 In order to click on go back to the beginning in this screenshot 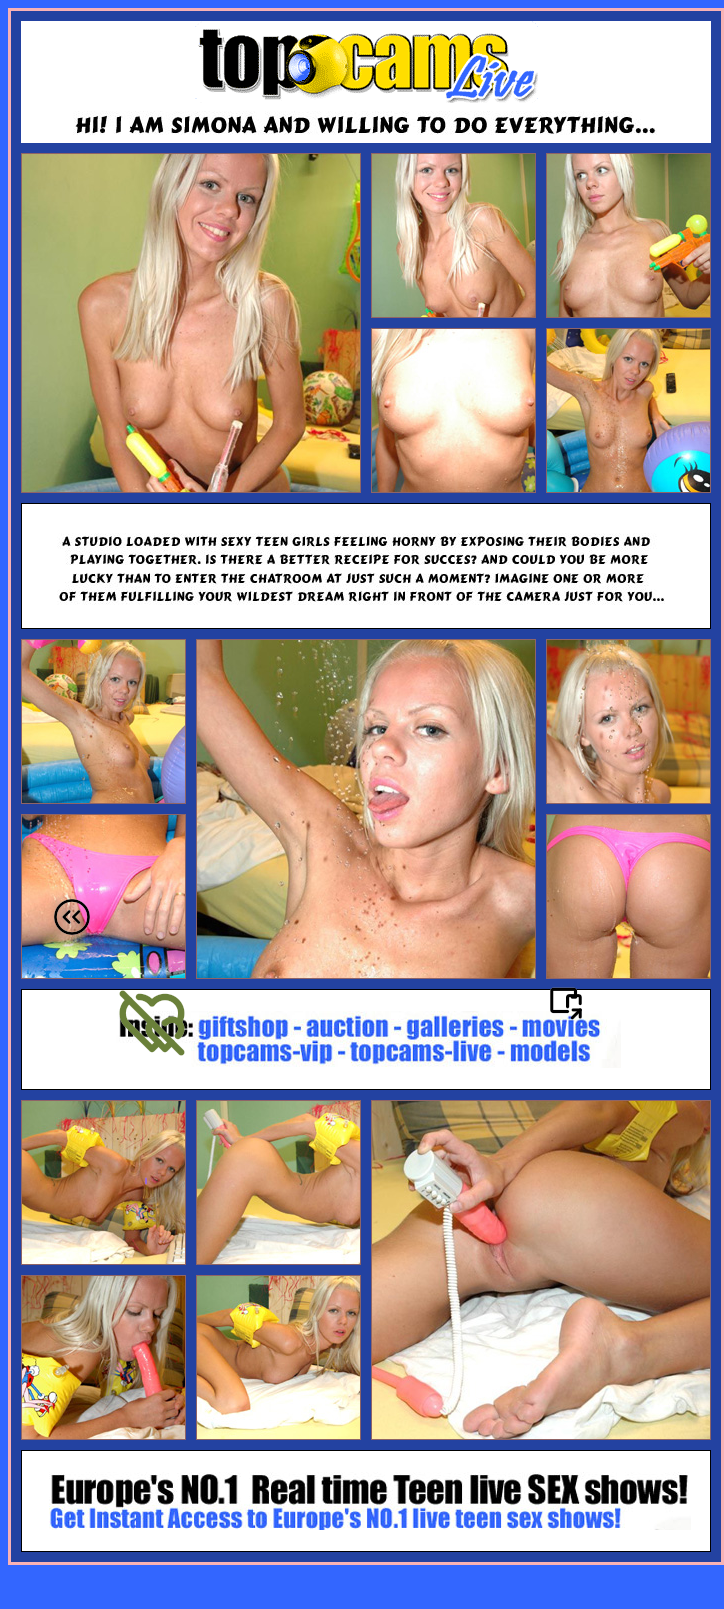, I will do `click(72, 917)`.